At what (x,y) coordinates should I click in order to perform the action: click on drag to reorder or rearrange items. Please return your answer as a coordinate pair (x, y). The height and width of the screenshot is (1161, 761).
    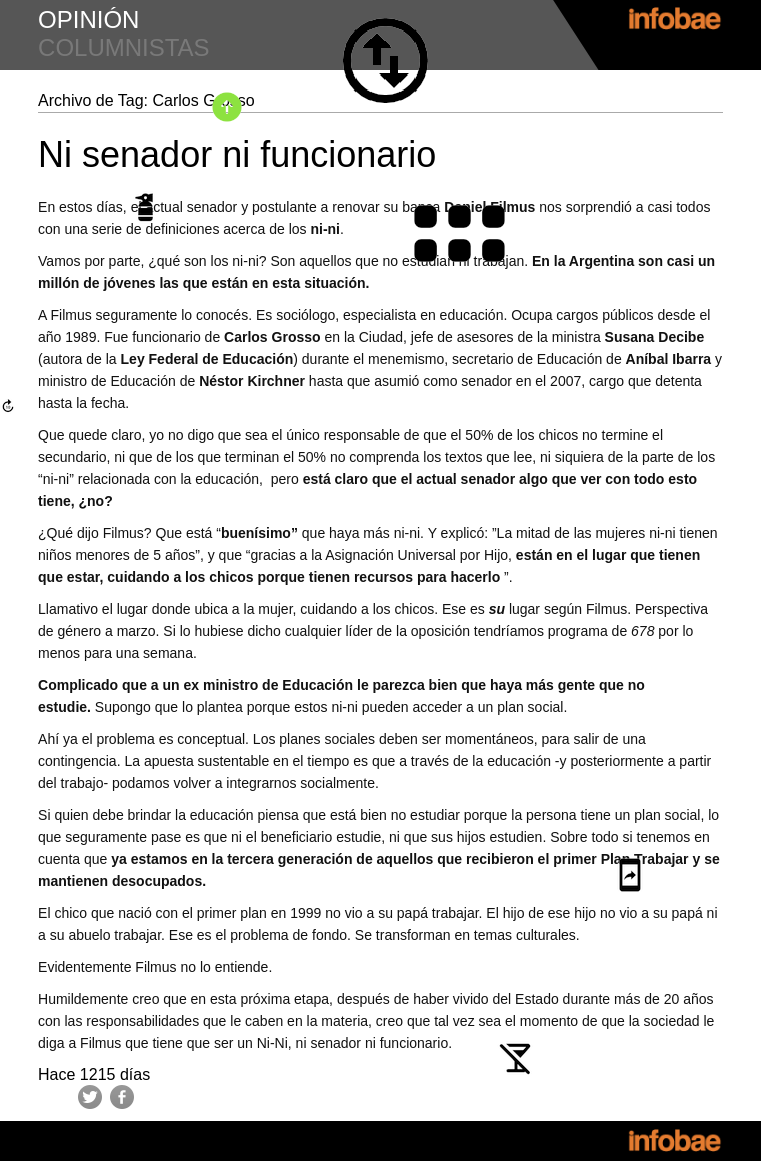
    Looking at the image, I should click on (459, 233).